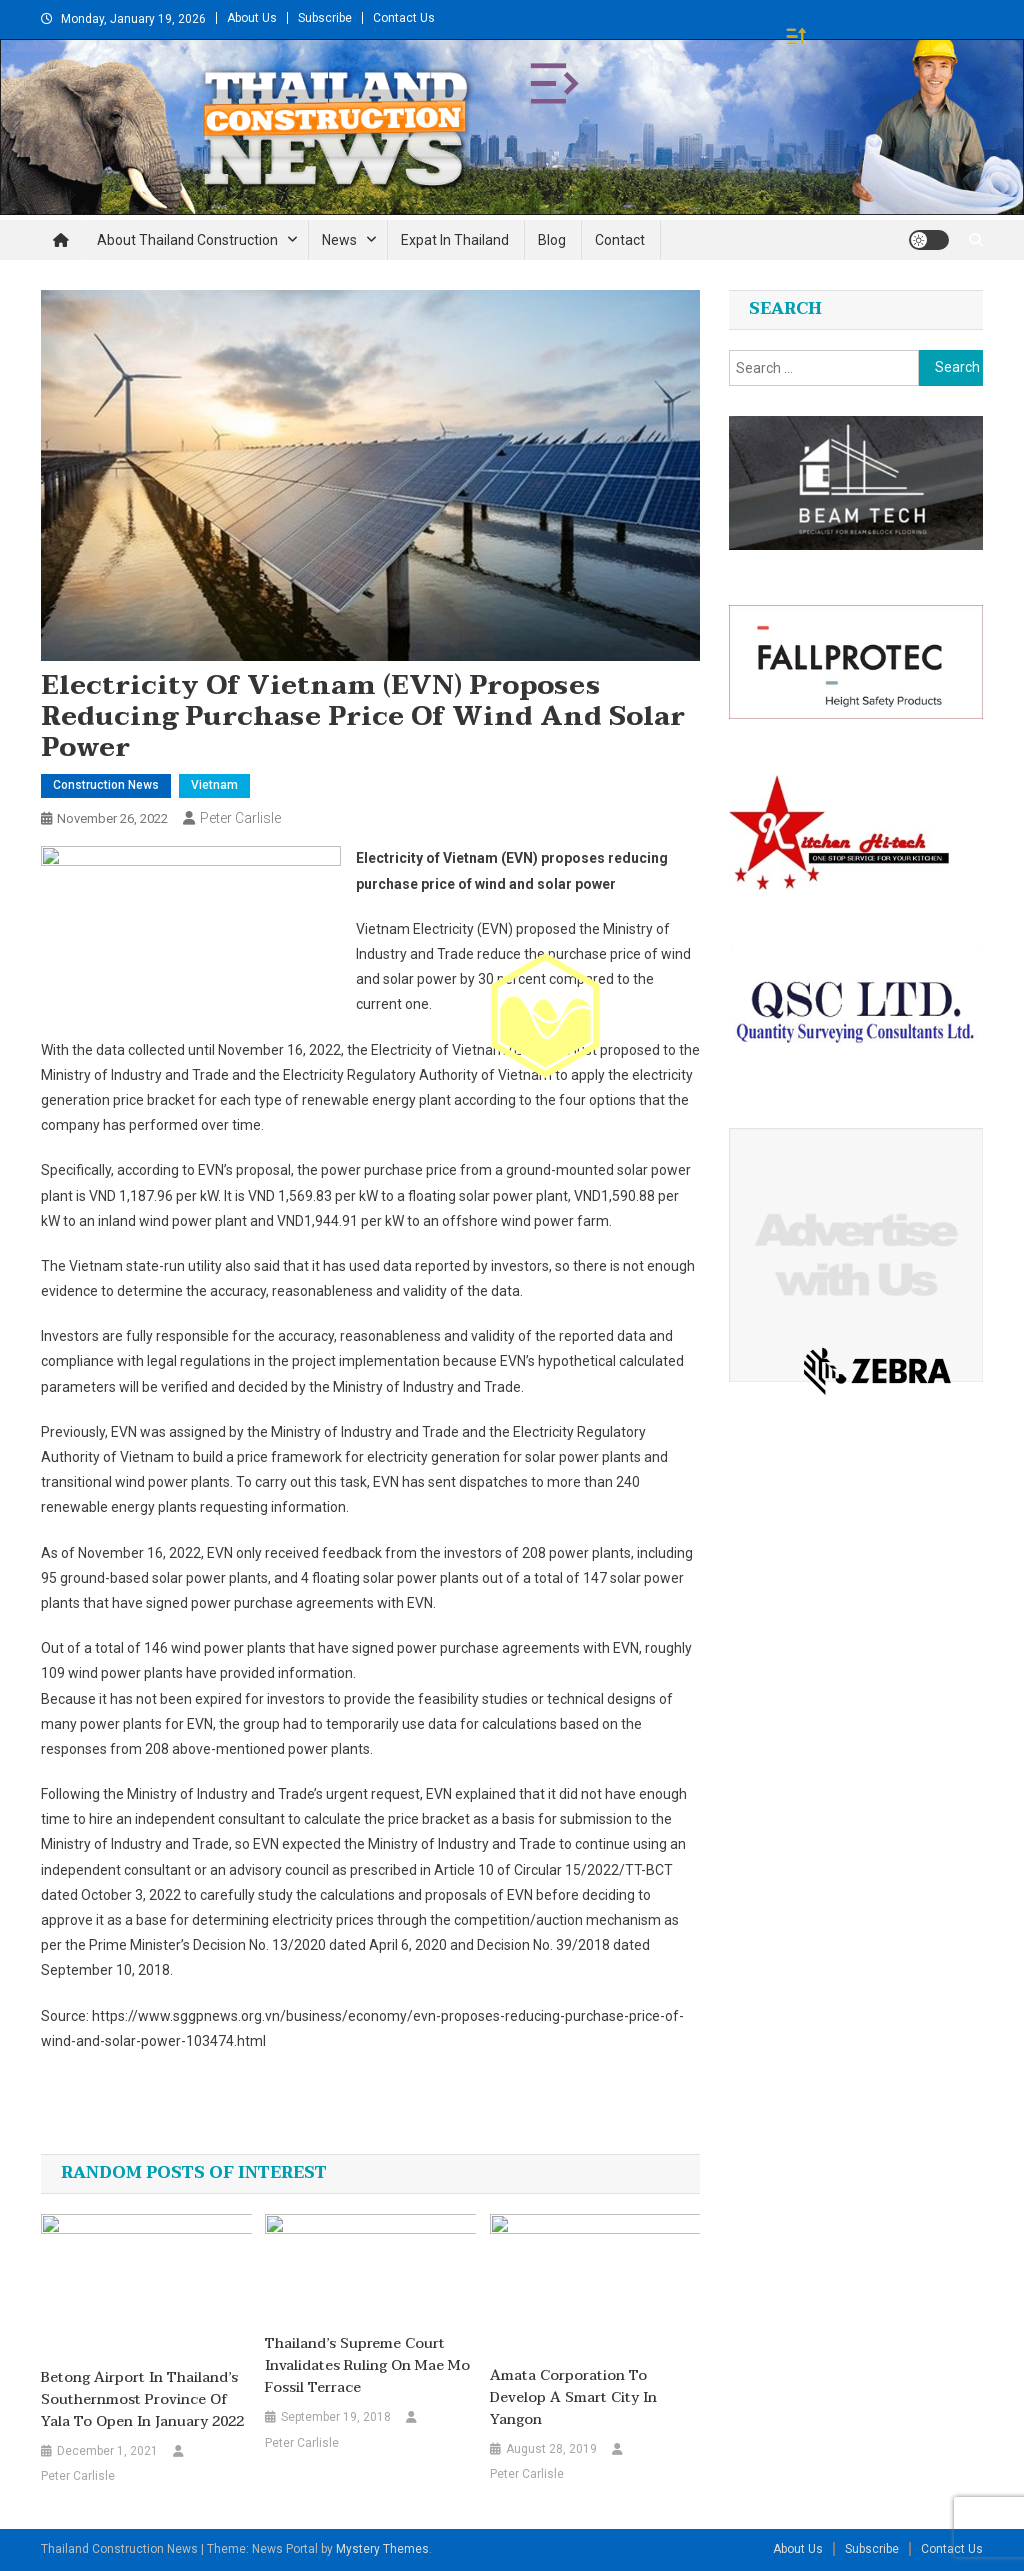 Image resolution: width=1024 pixels, height=2571 pixels. What do you see at coordinates (553, 83) in the screenshot?
I see `expand a collapsed sidebar menu` at bounding box center [553, 83].